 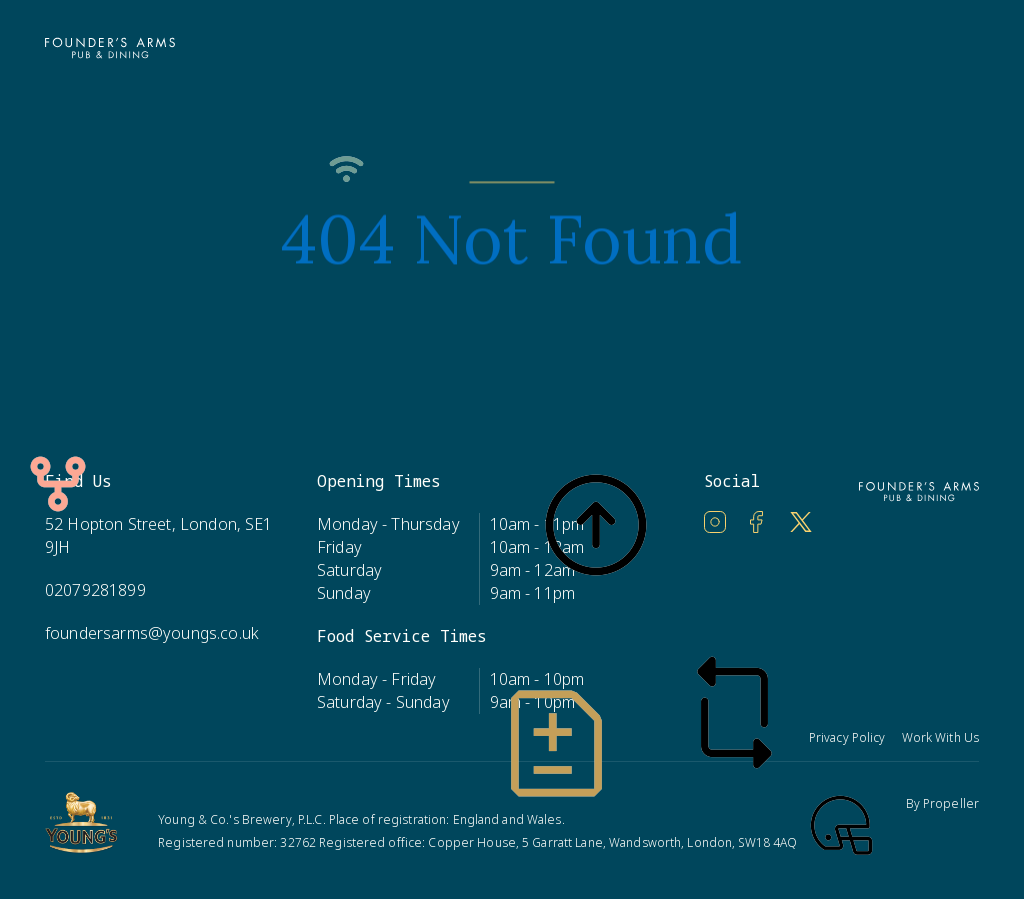 I want to click on indicates medium wifi signal strength, so click(x=346, y=163).